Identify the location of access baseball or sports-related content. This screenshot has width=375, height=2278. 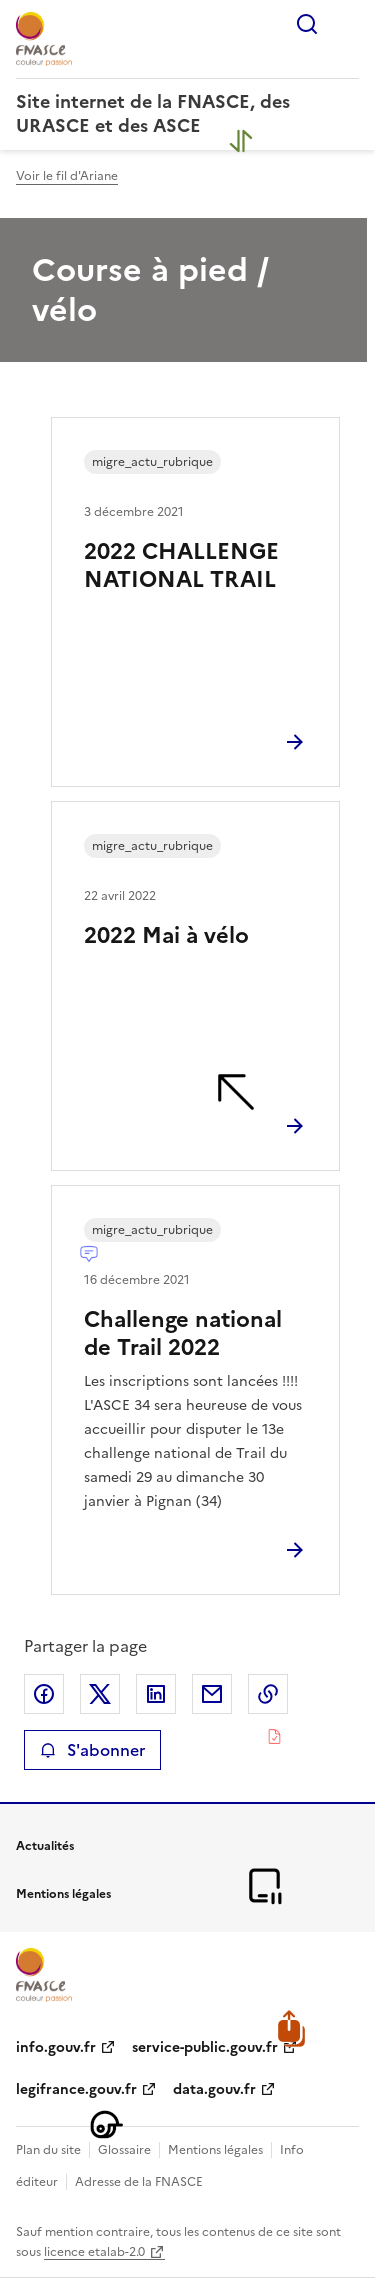
(106, 2125).